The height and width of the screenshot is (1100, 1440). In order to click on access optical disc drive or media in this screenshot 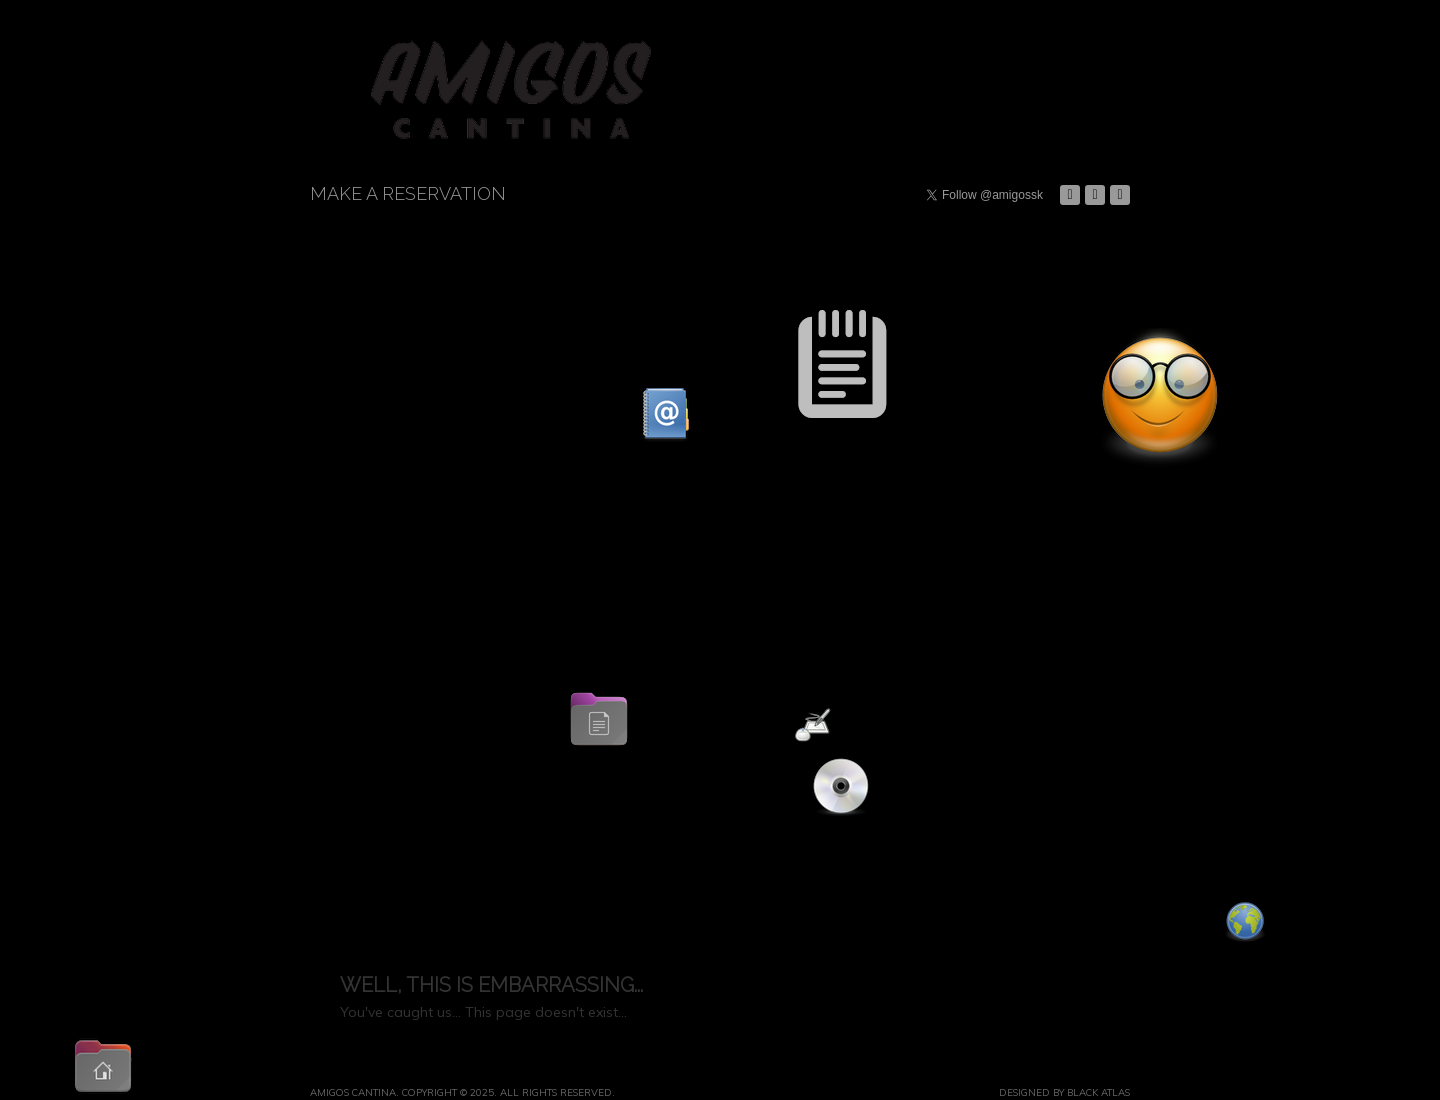, I will do `click(841, 786)`.